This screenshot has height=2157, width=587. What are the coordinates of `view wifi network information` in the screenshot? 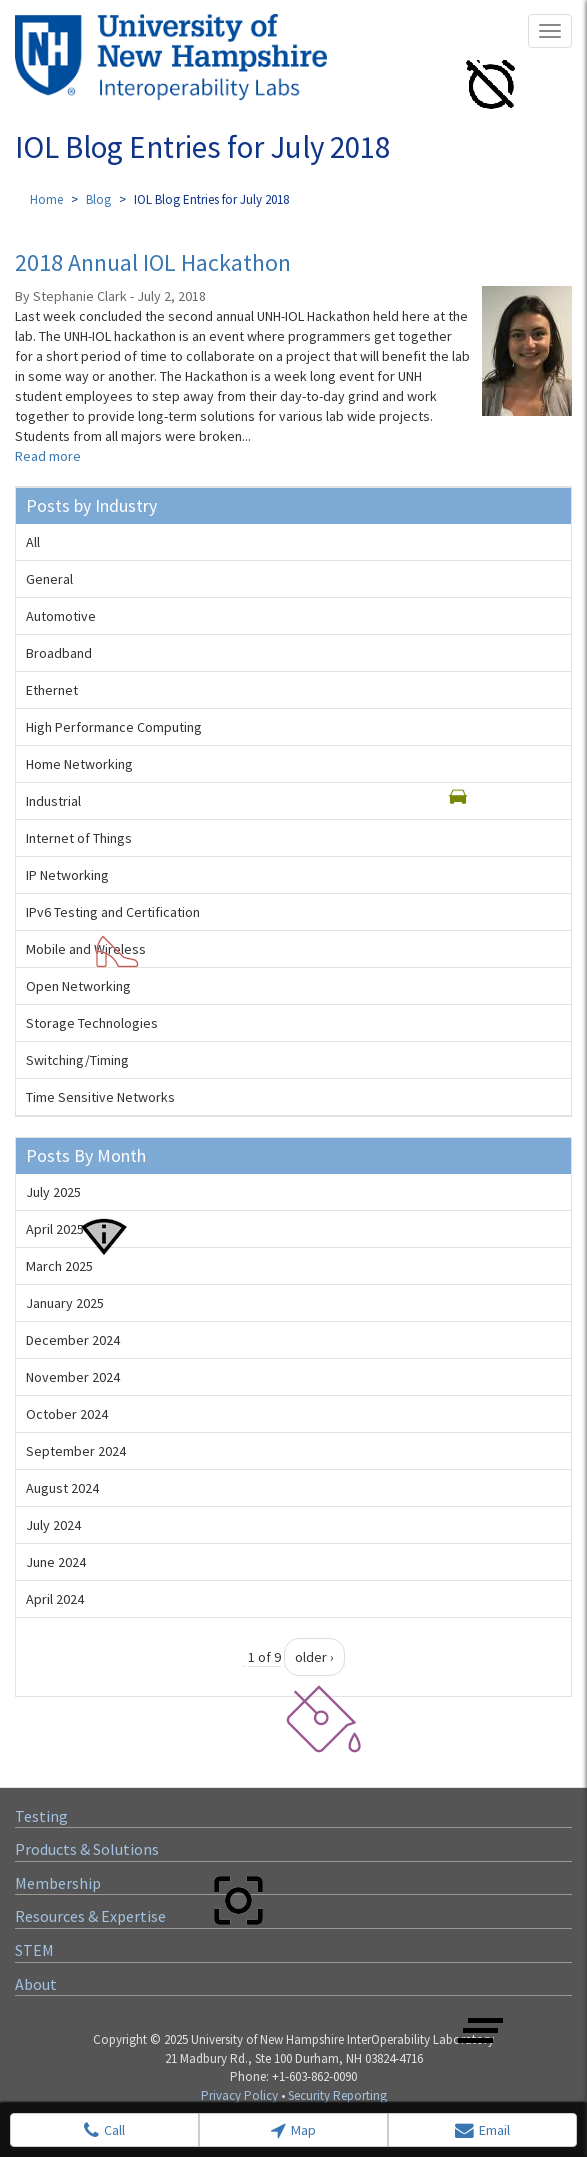 It's located at (104, 1236).